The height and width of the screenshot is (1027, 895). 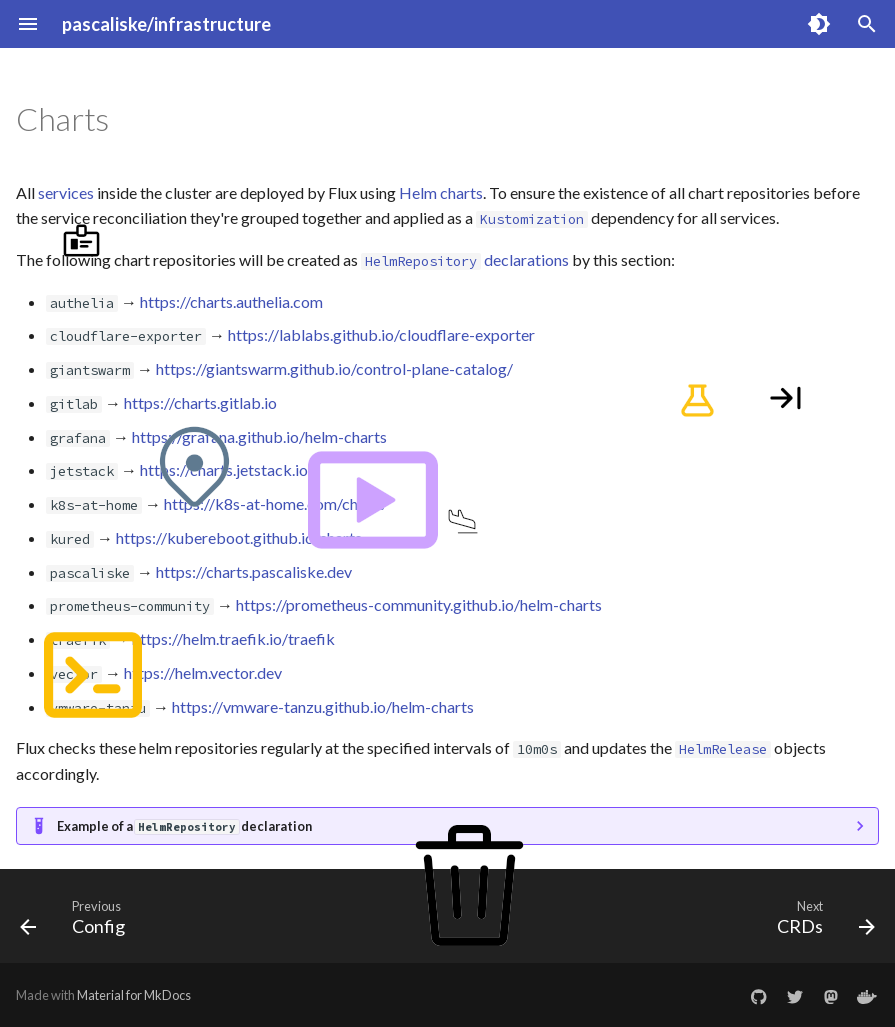 What do you see at coordinates (469, 889) in the screenshot?
I see `delete selected item` at bounding box center [469, 889].